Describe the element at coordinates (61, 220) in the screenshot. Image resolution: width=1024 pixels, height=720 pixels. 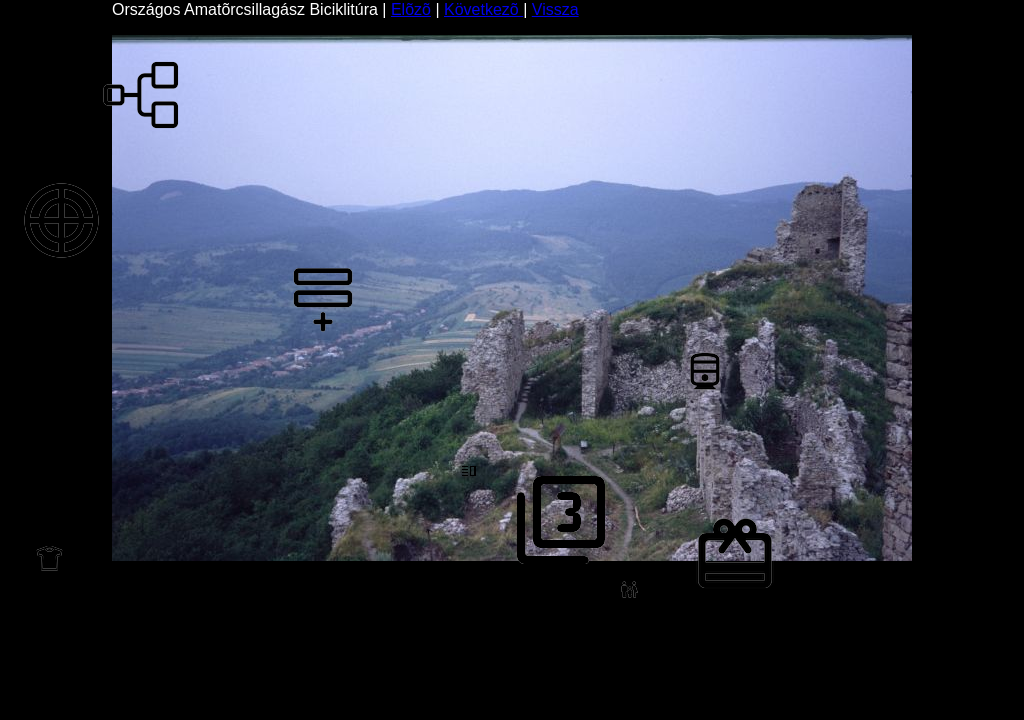
I see `view polar chart or radial data visualization` at that location.